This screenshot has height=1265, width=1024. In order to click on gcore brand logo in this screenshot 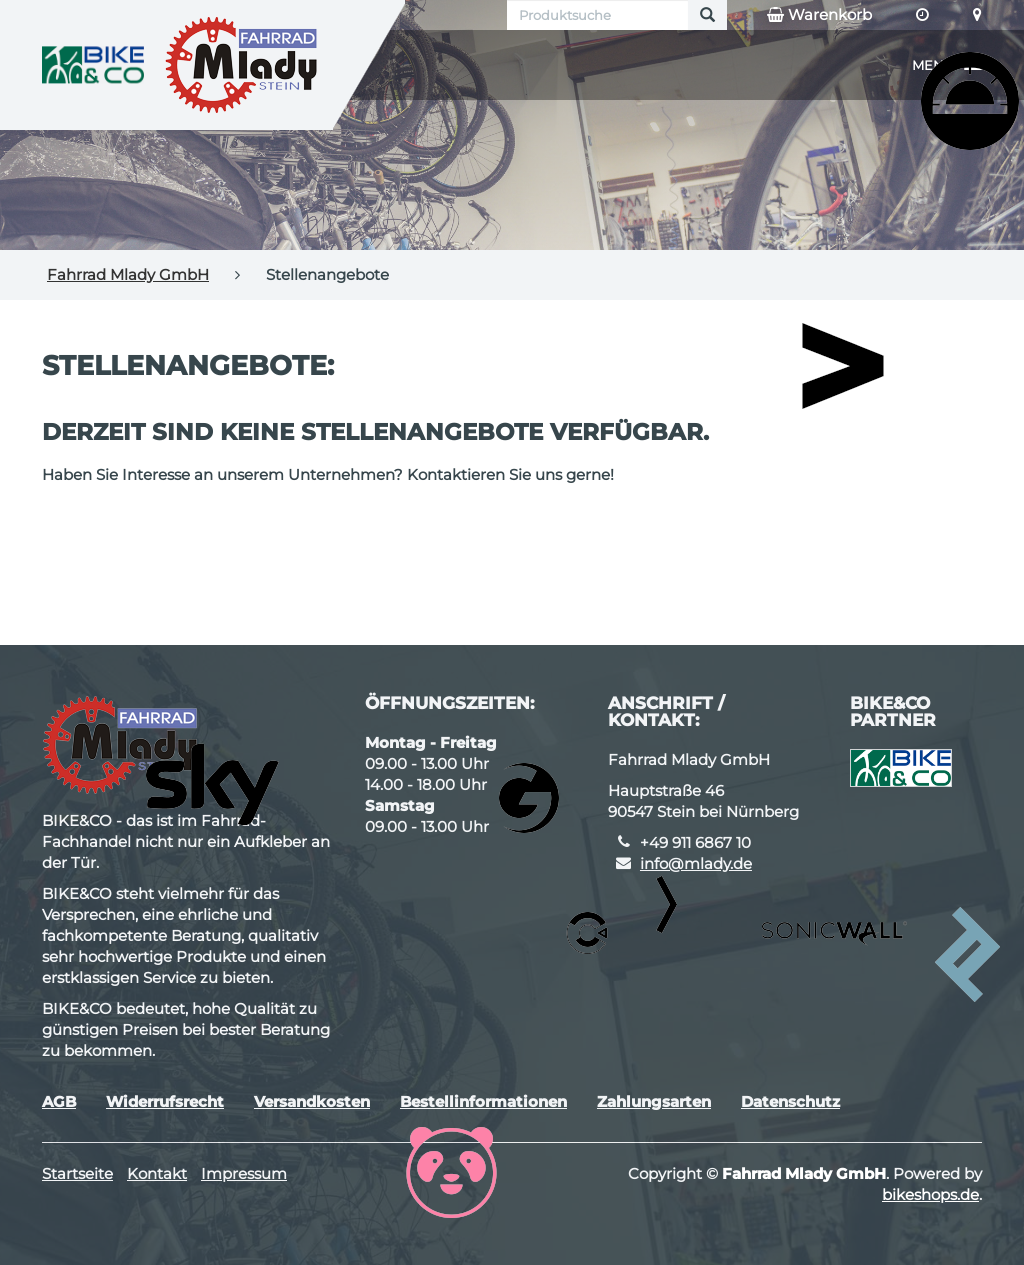, I will do `click(529, 798)`.